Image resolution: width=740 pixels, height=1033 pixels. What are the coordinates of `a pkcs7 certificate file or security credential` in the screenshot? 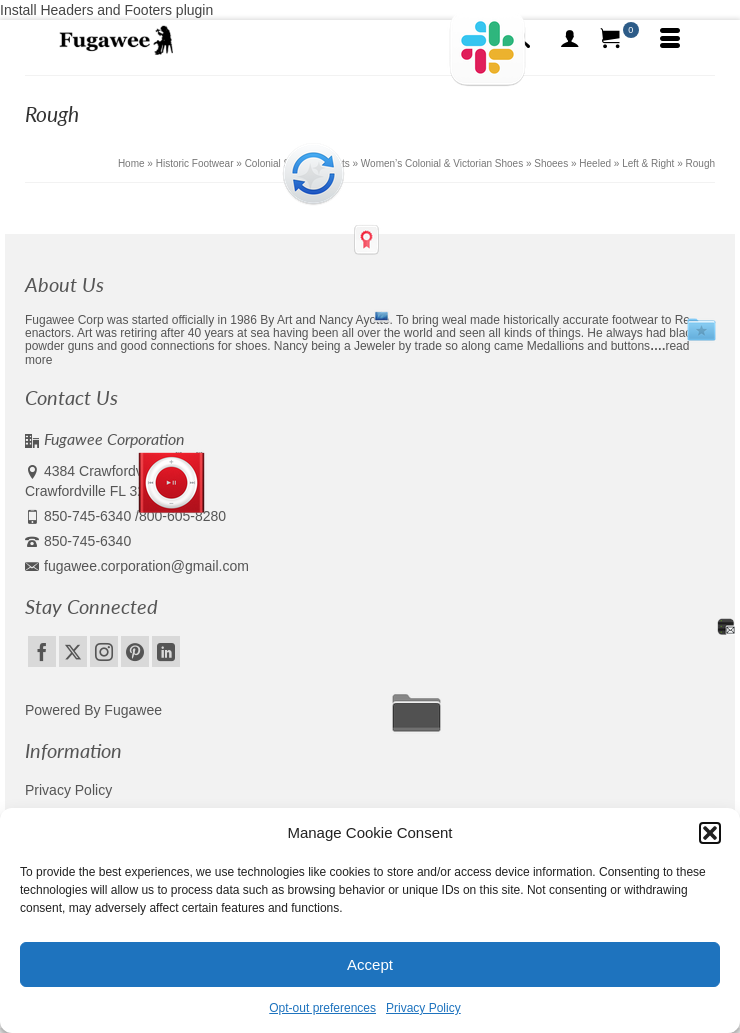 It's located at (366, 239).